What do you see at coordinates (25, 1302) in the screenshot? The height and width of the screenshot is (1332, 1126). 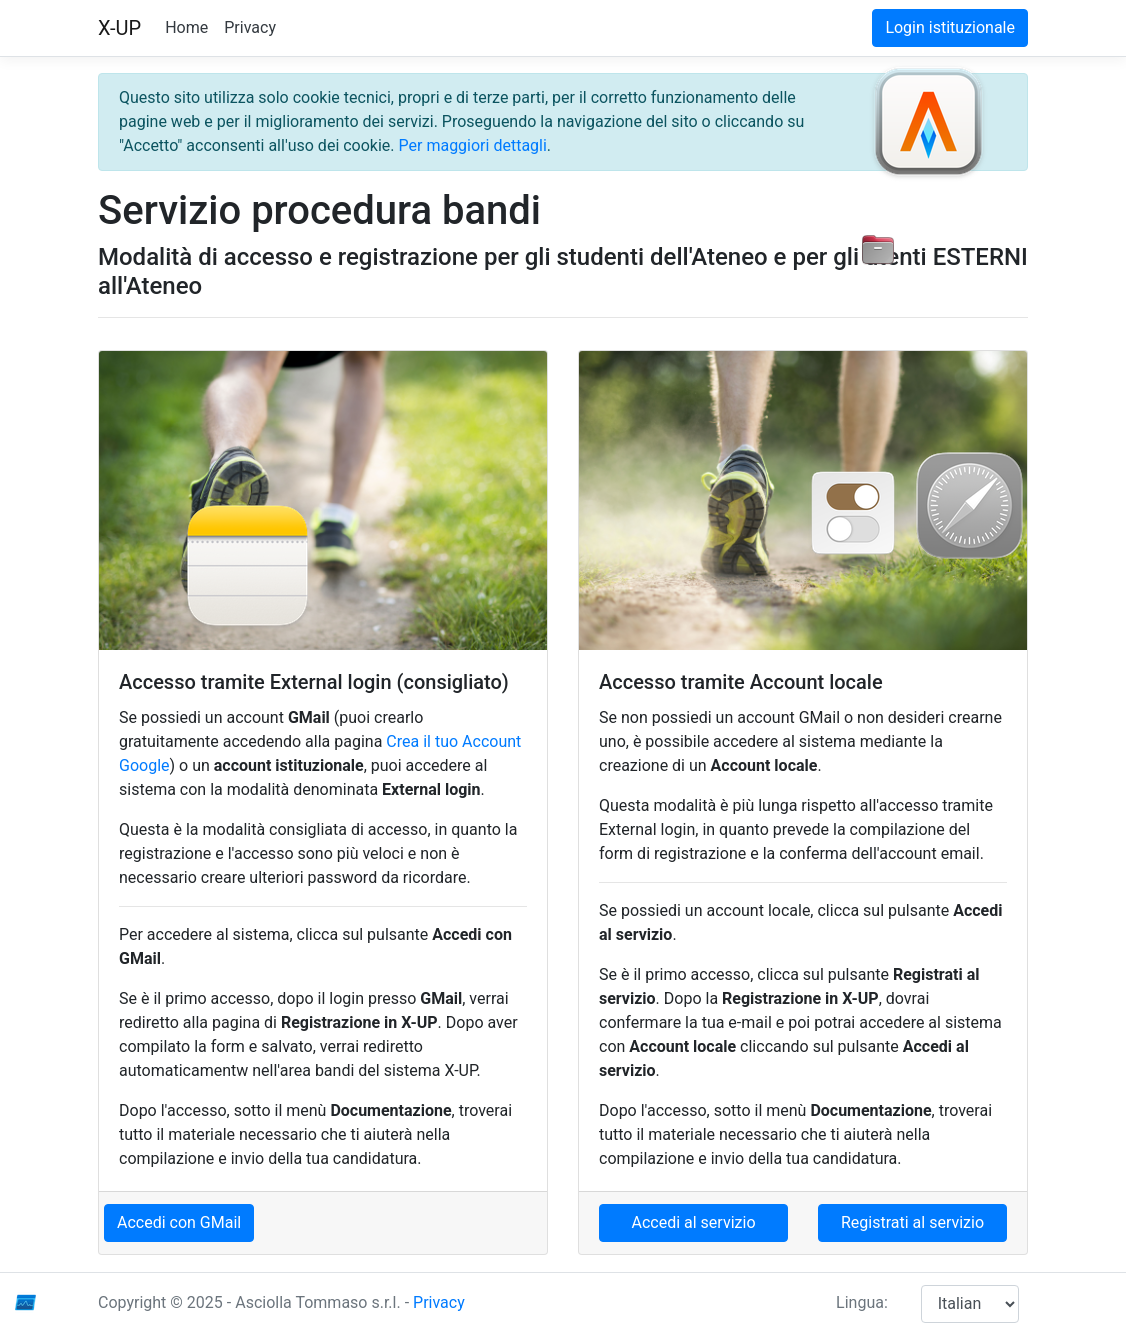 I see `open process monitor application` at bounding box center [25, 1302].